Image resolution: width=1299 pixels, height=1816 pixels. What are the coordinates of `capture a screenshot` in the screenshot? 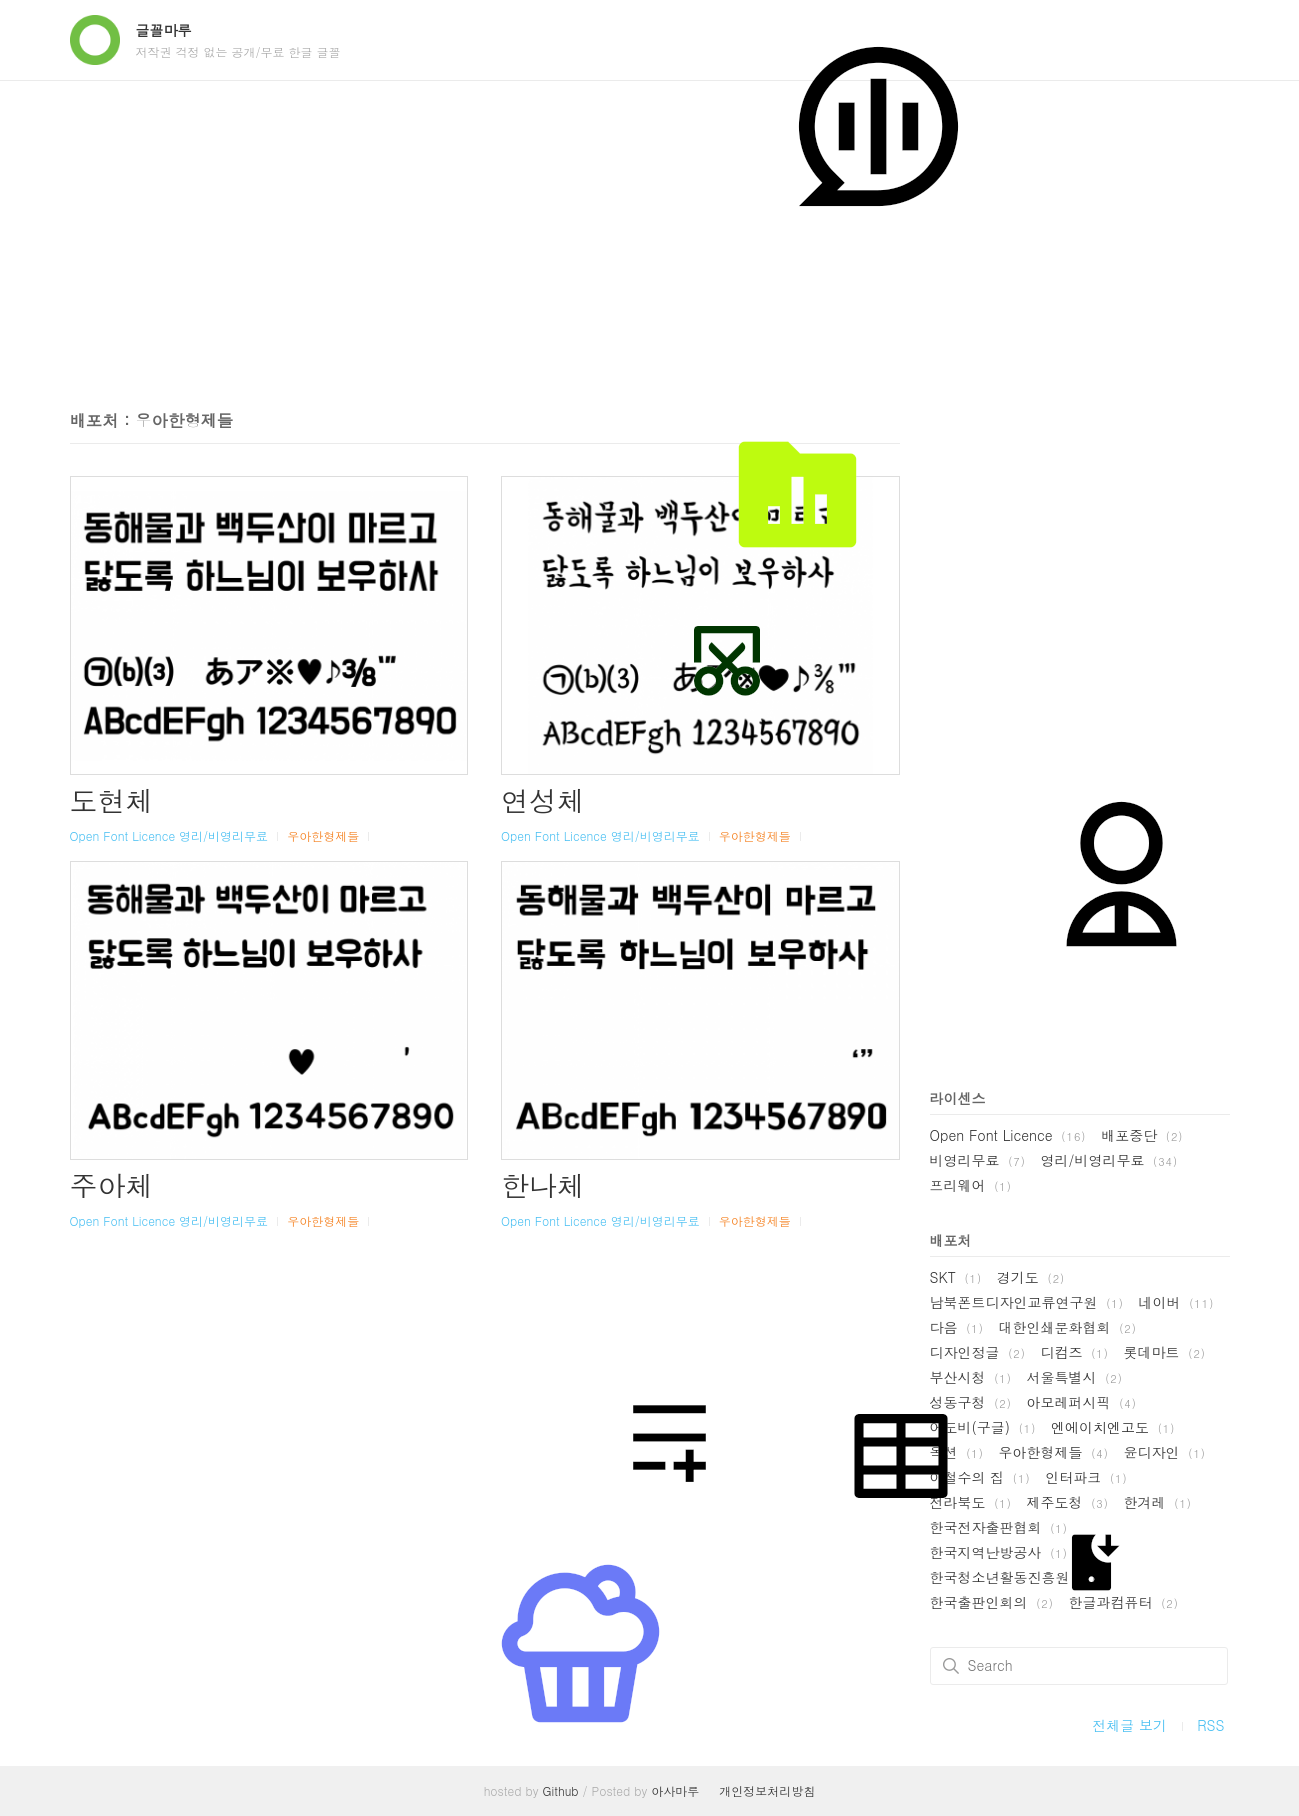 It's located at (727, 659).